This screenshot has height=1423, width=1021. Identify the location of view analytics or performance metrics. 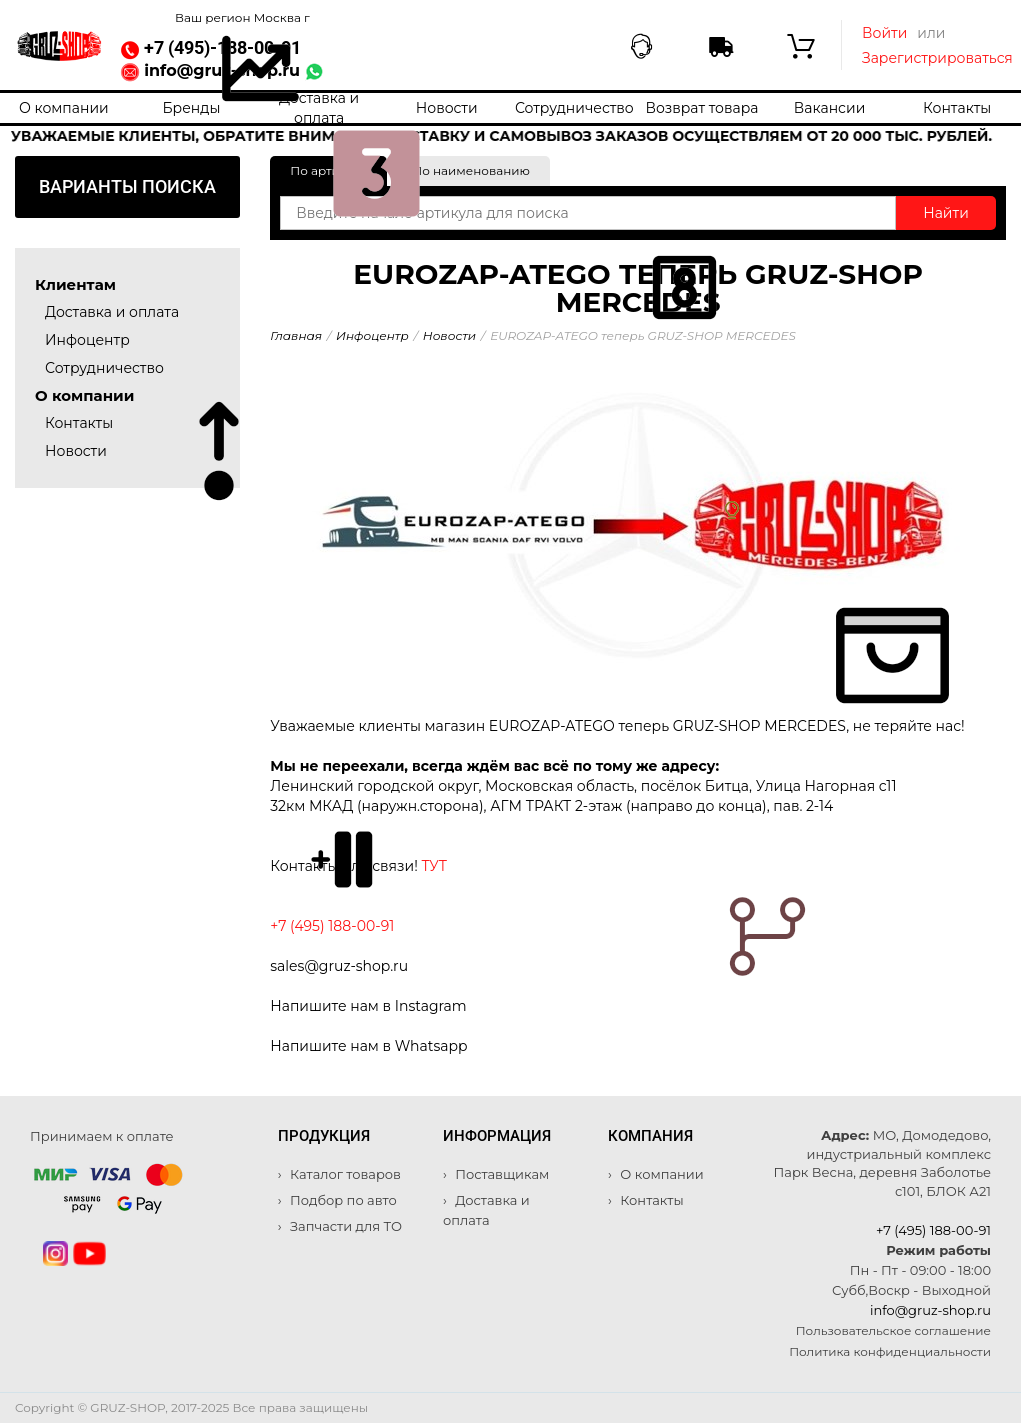
(260, 68).